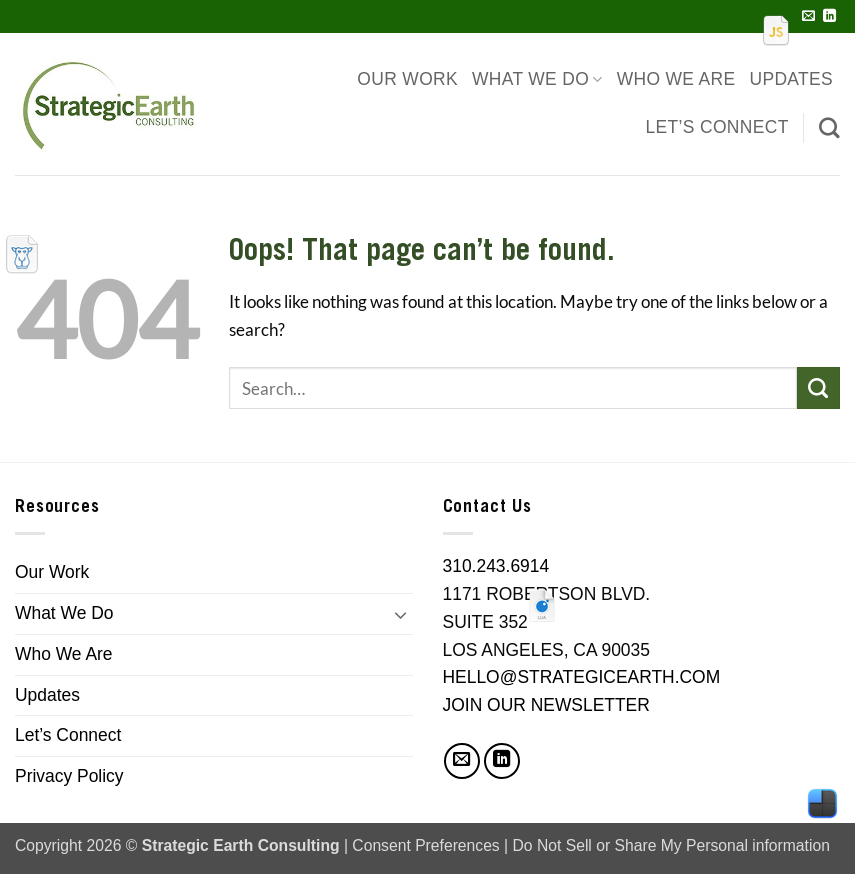 This screenshot has width=855, height=874. I want to click on a perl programming language file, so click(22, 254).